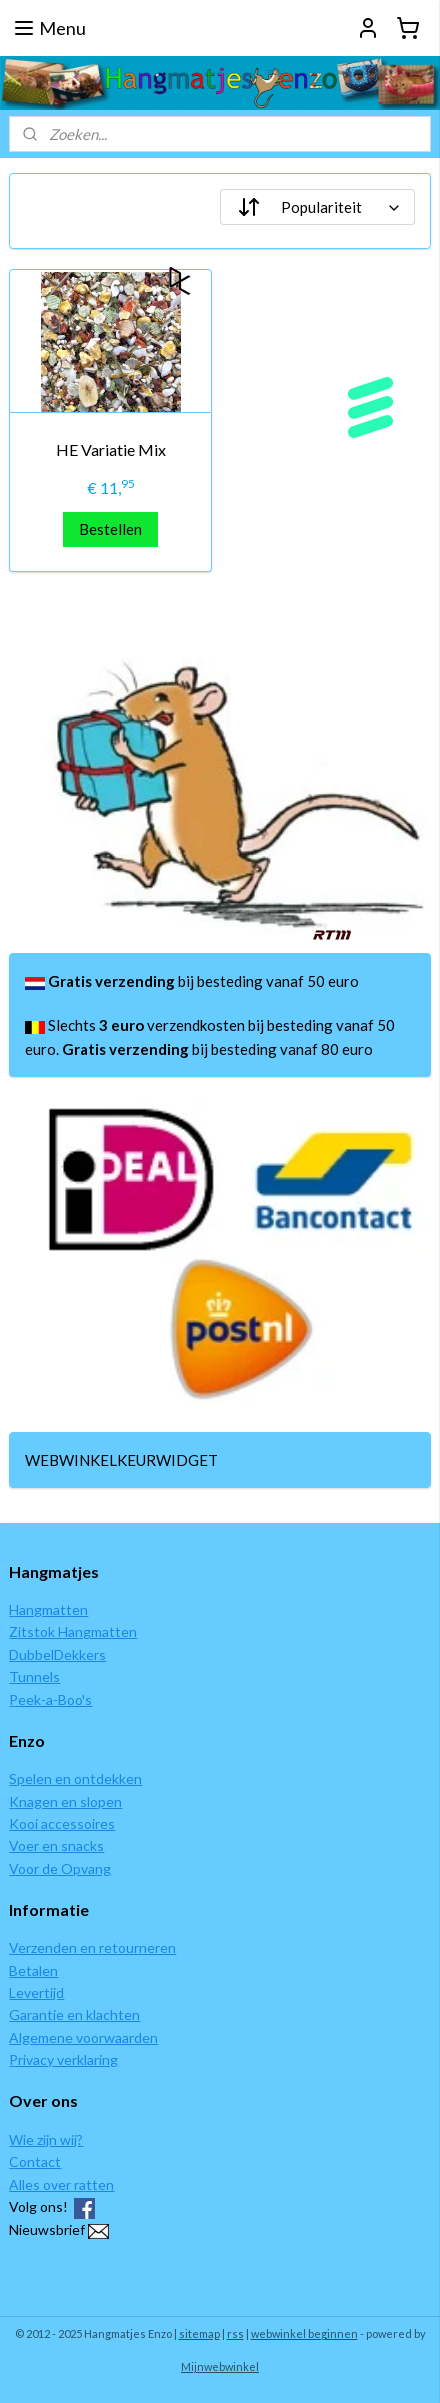  Describe the element at coordinates (332, 935) in the screenshot. I see `RTM (Remember The Milk) app logo` at that location.